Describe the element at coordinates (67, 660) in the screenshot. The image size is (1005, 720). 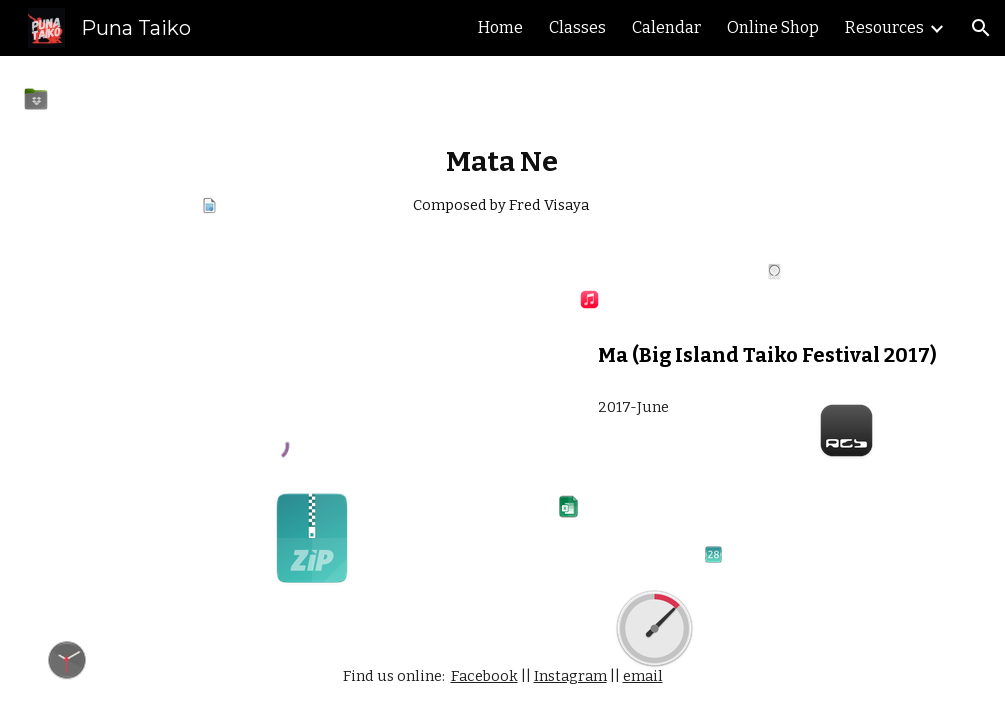
I see `open the clocks app` at that location.